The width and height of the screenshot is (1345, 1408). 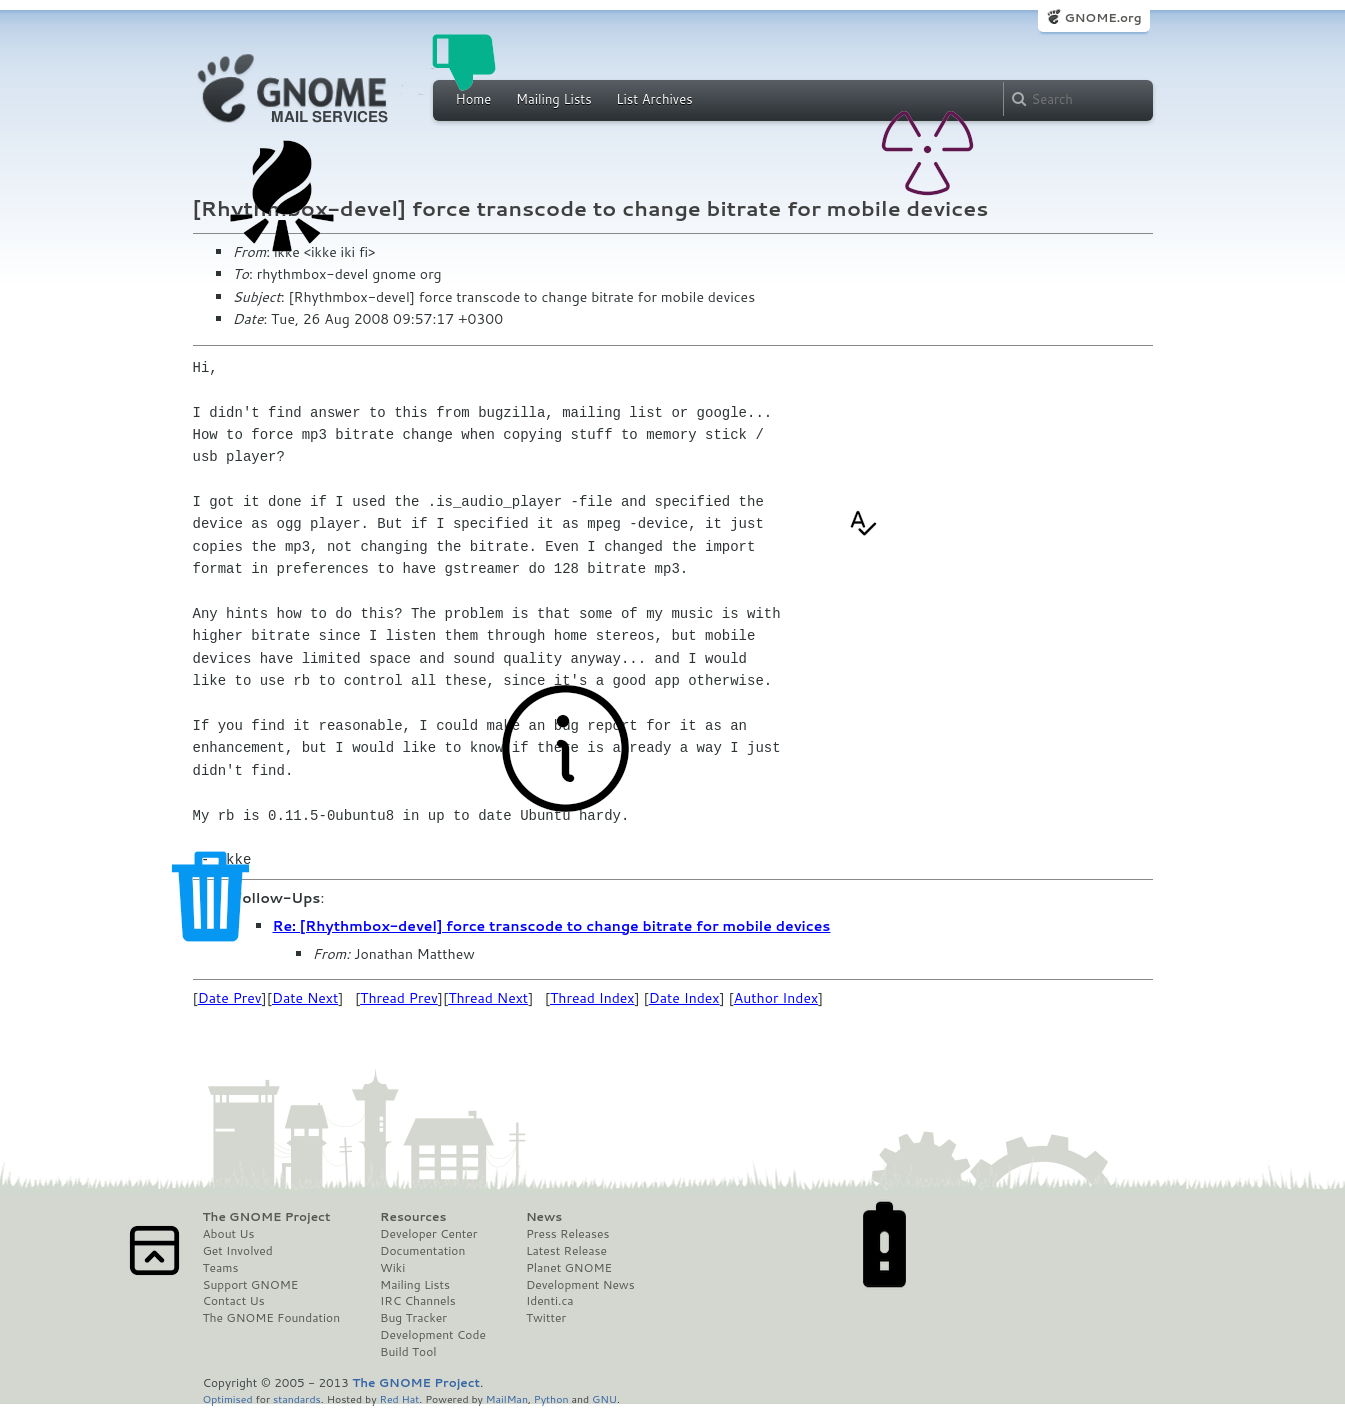 I want to click on indicates radioactive or hazardous material warning, so click(x=927, y=149).